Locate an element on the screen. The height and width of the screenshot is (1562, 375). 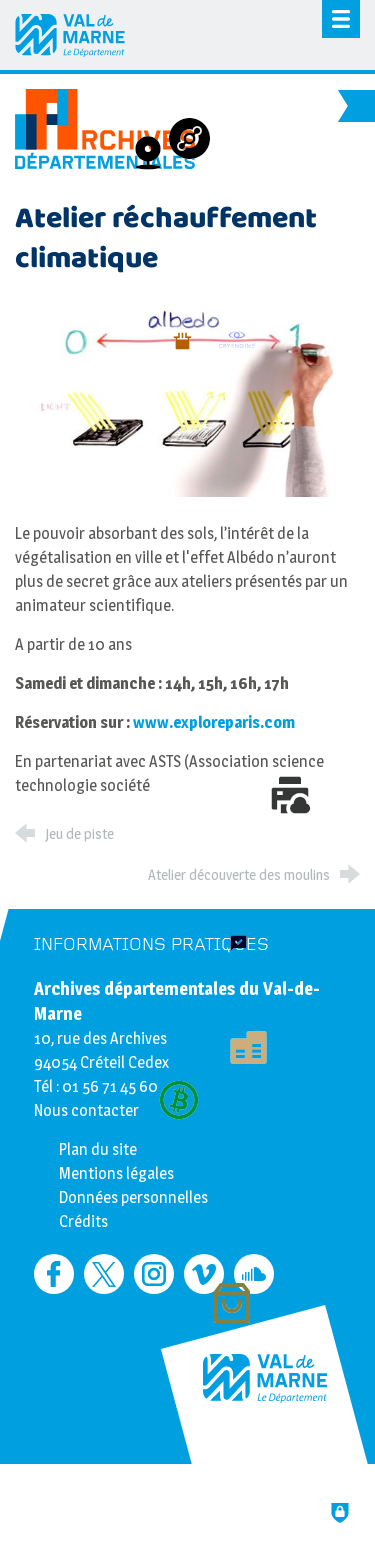
access database or data storage is located at coordinates (248, 1047).